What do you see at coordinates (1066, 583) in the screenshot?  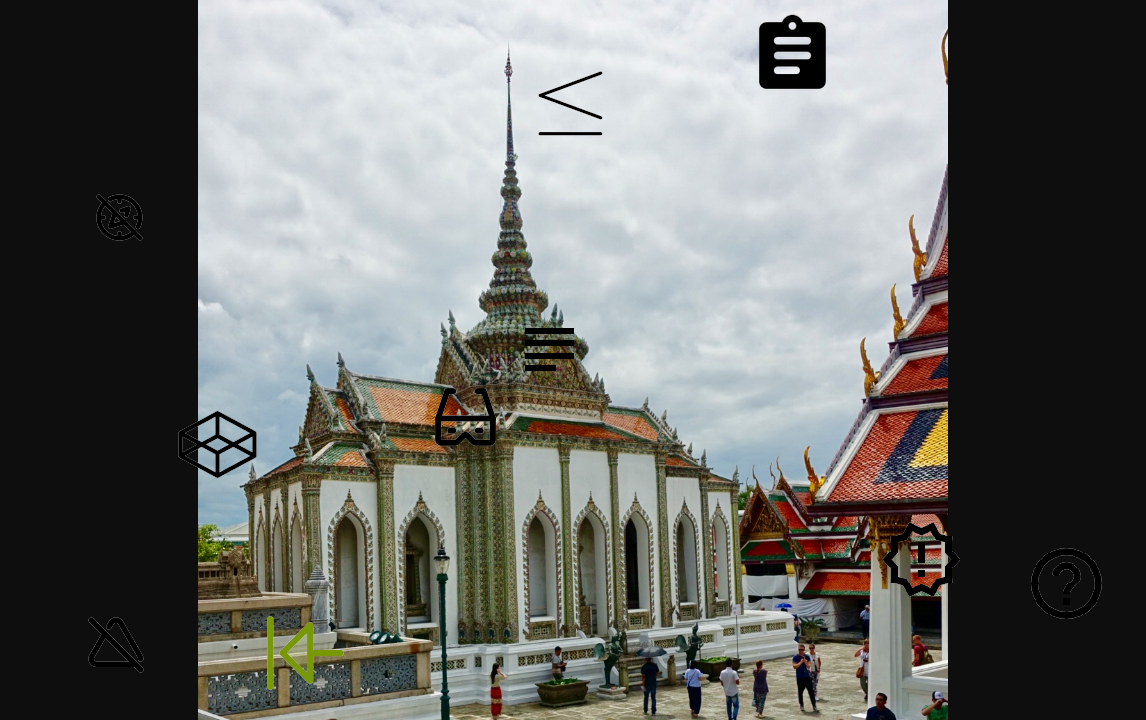 I see `access help or support` at bounding box center [1066, 583].